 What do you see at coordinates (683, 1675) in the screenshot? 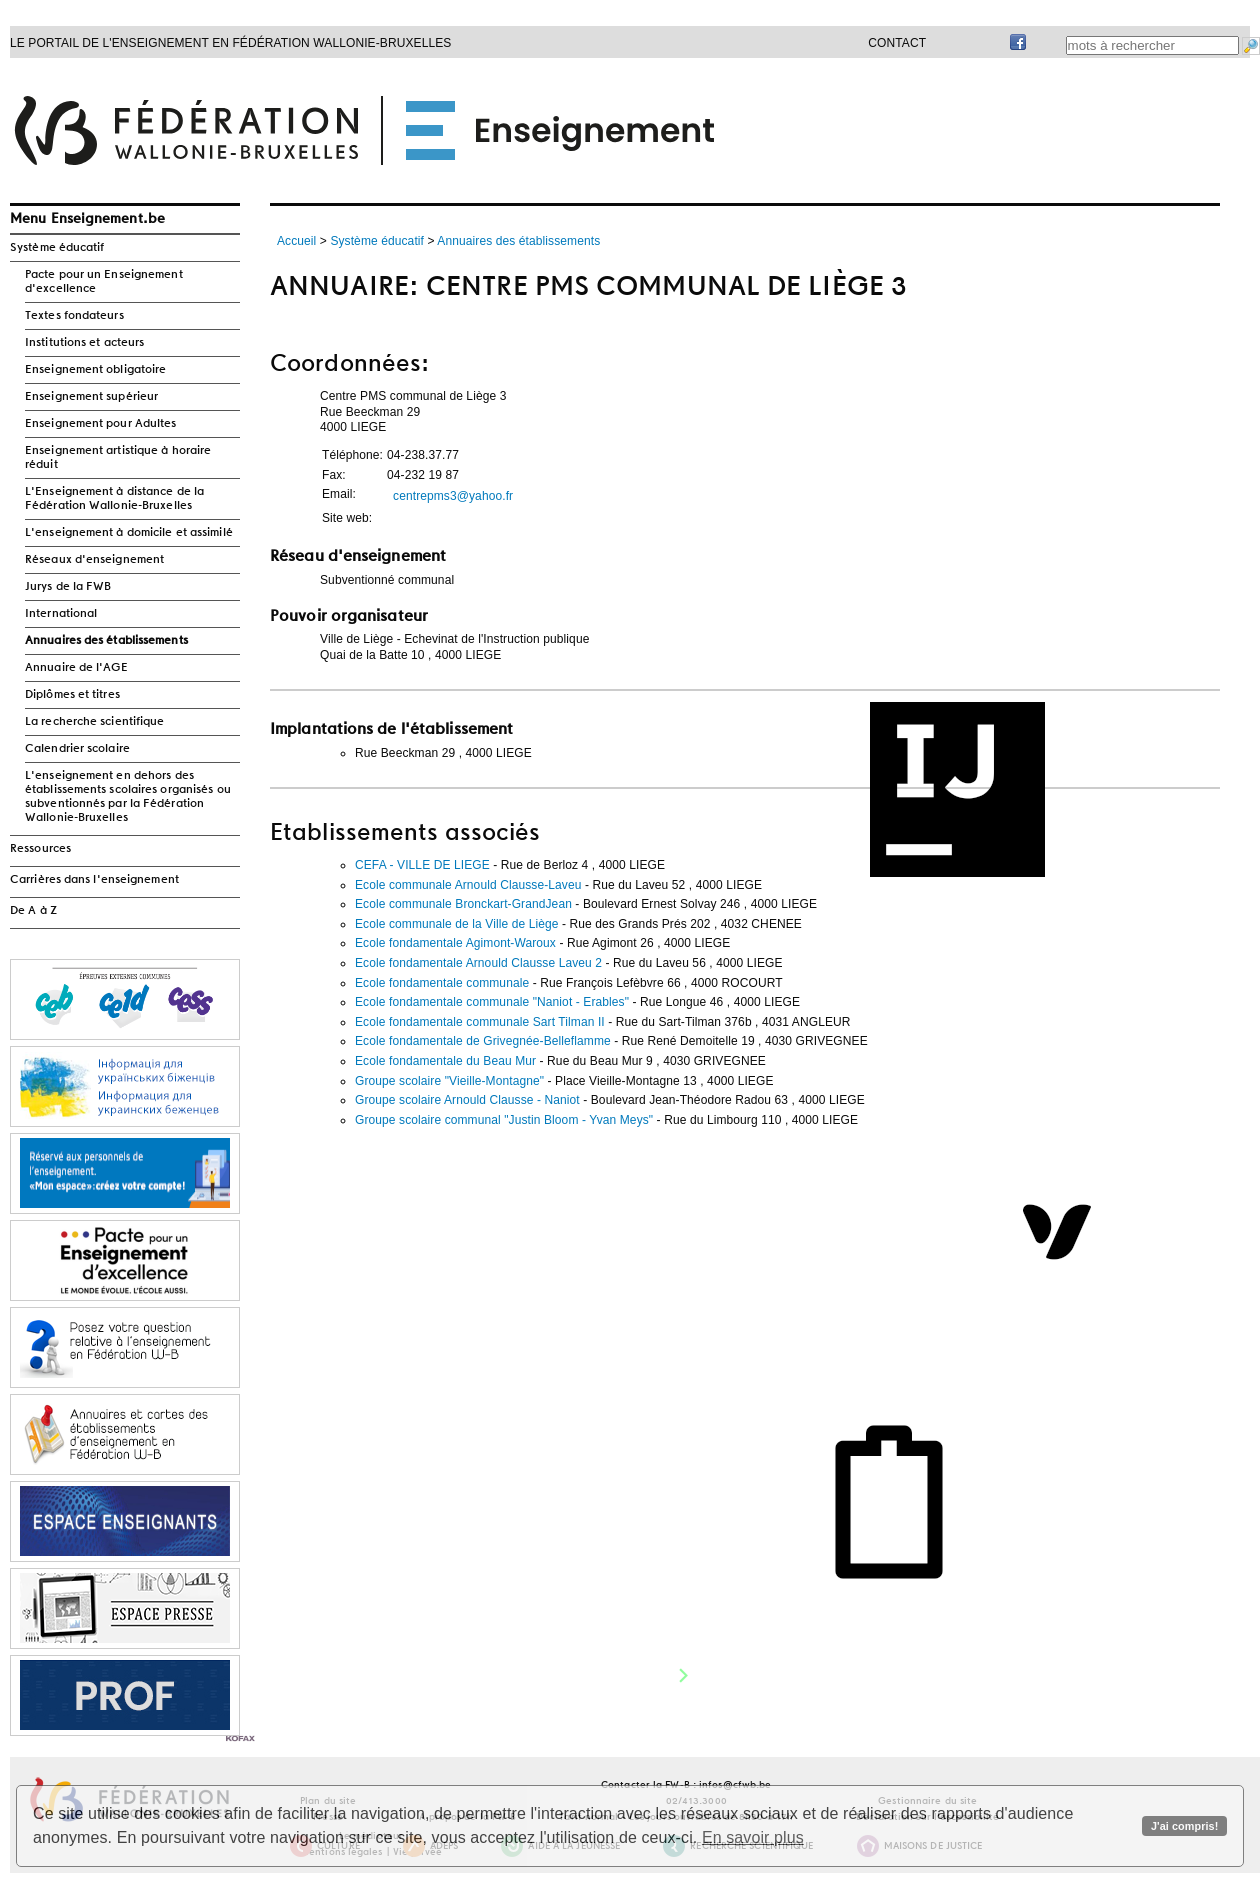
I see `navigate to the next item or screen` at bounding box center [683, 1675].